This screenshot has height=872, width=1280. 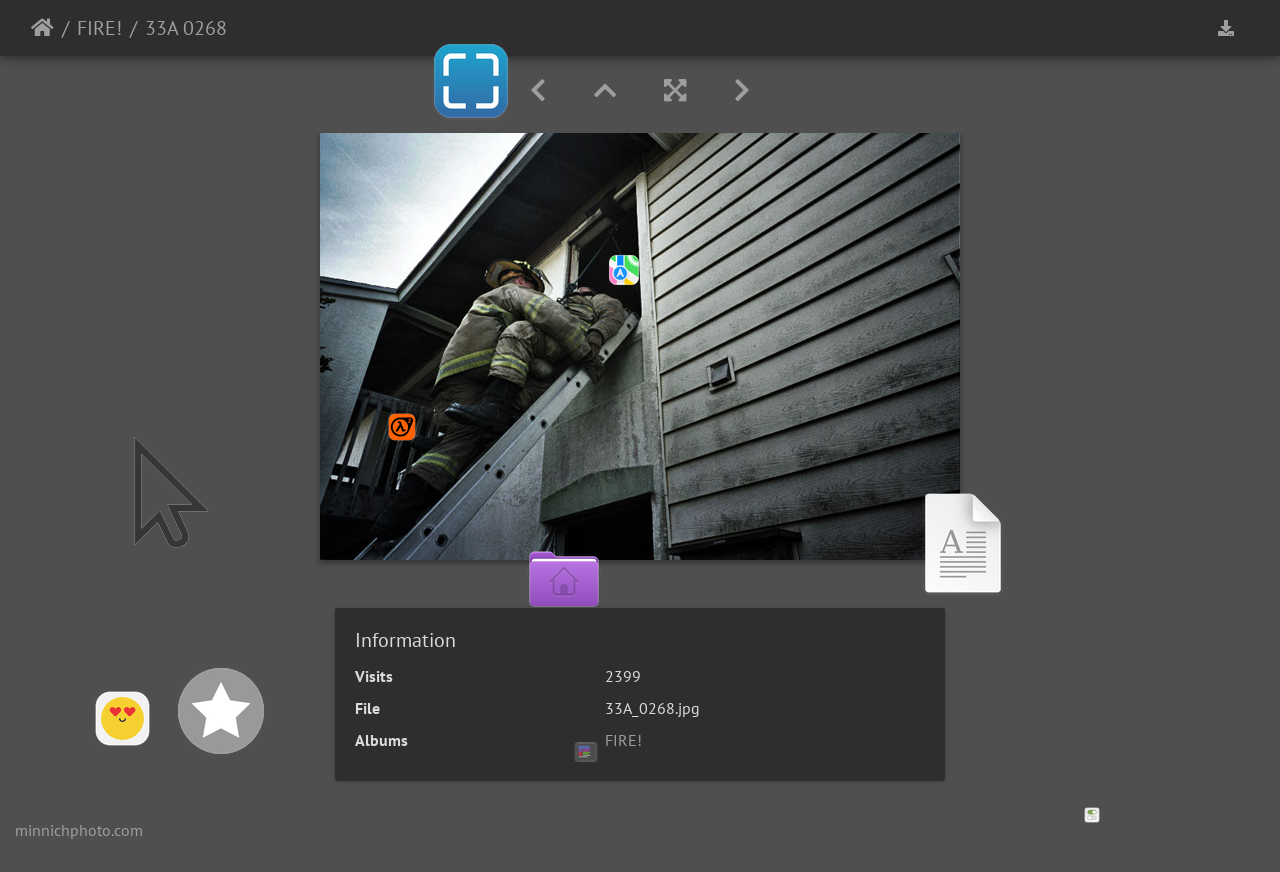 What do you see at coordinates (221, 711) in the screenshot?
I see `indicates an unrated item` at bounding box center [221, 711].